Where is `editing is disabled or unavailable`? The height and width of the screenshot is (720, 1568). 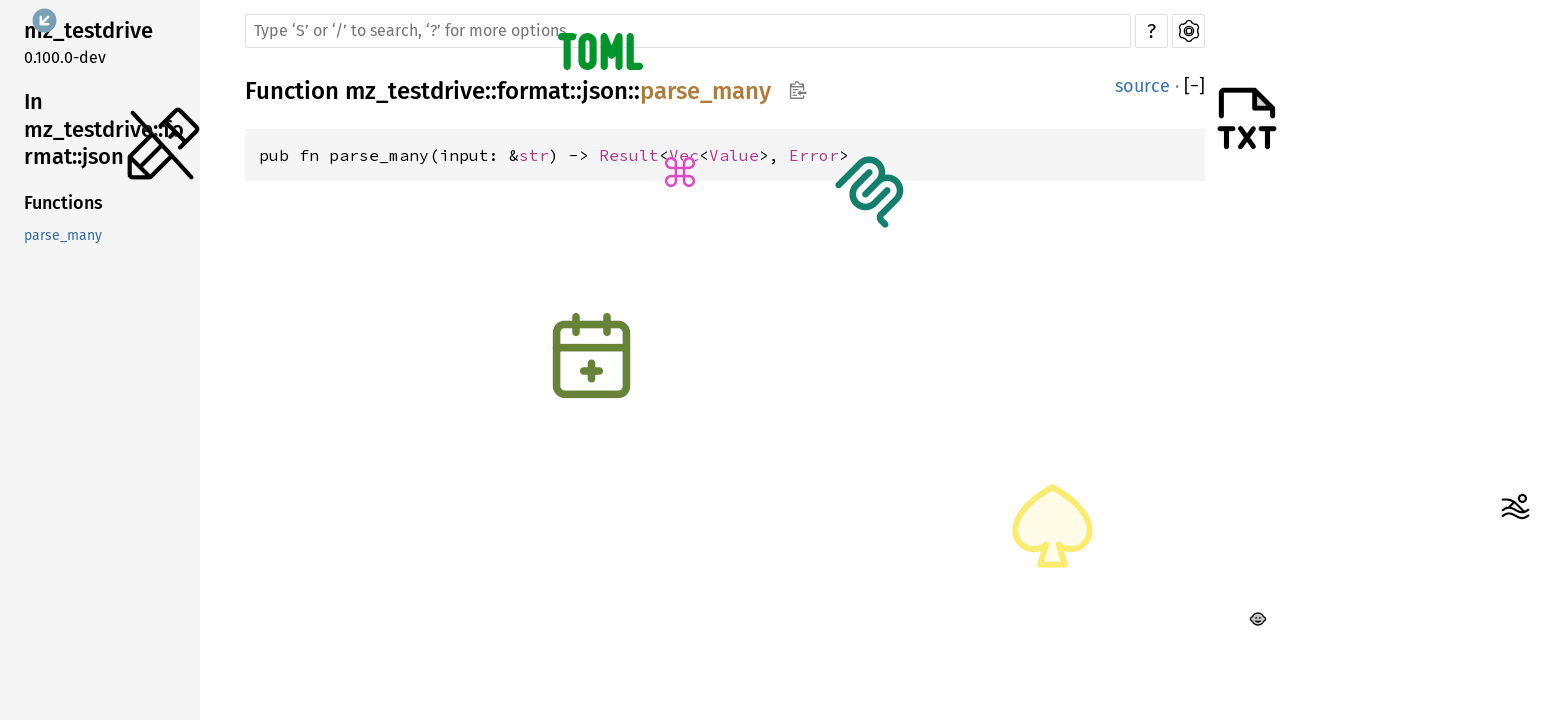 editing is disabled or unavailable is located at coordinates (162, 145).